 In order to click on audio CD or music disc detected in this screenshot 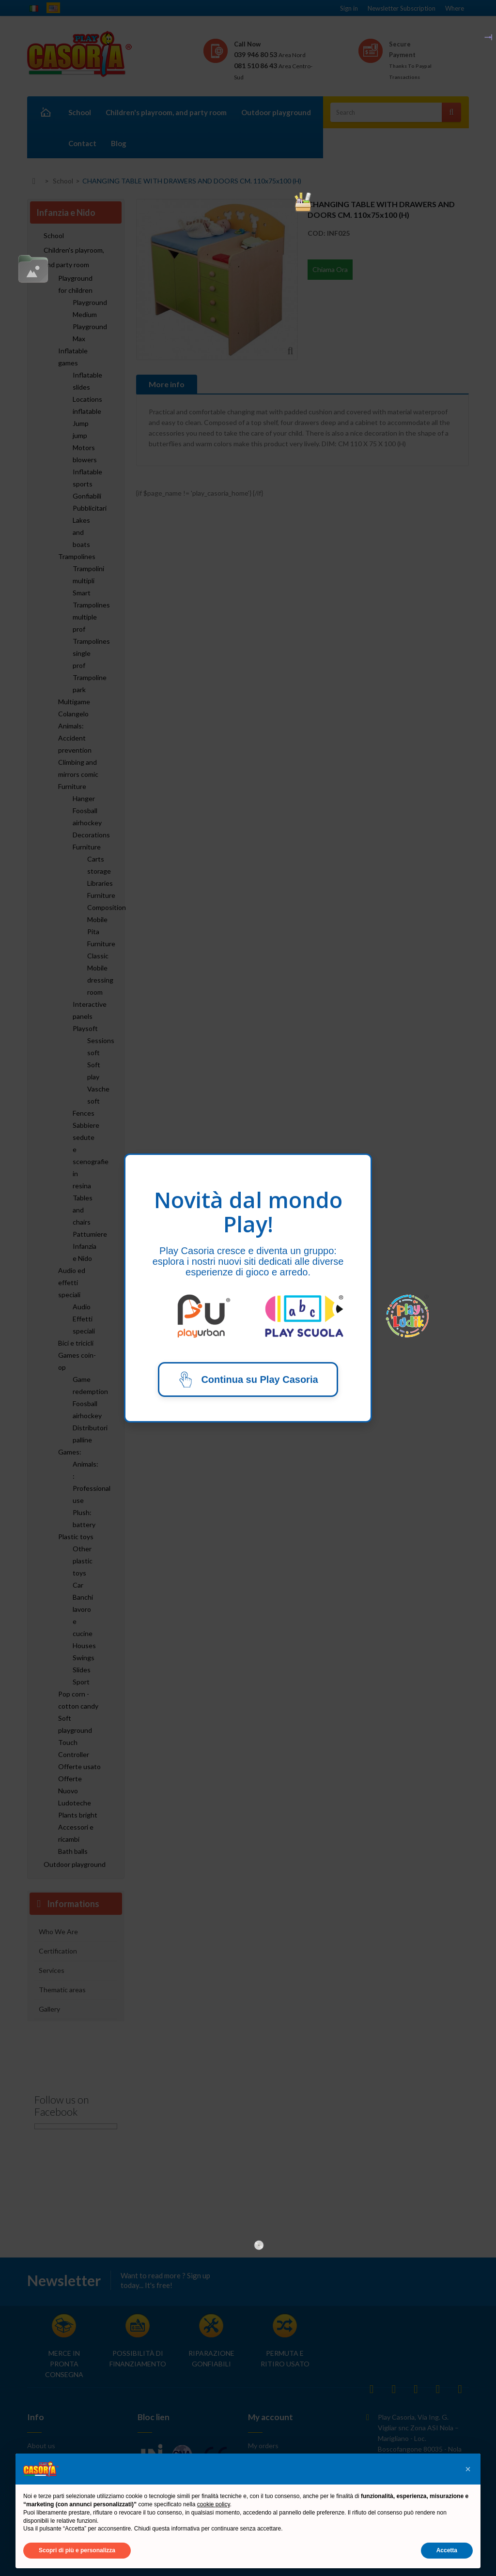, I will do `click(259, 2245)`.